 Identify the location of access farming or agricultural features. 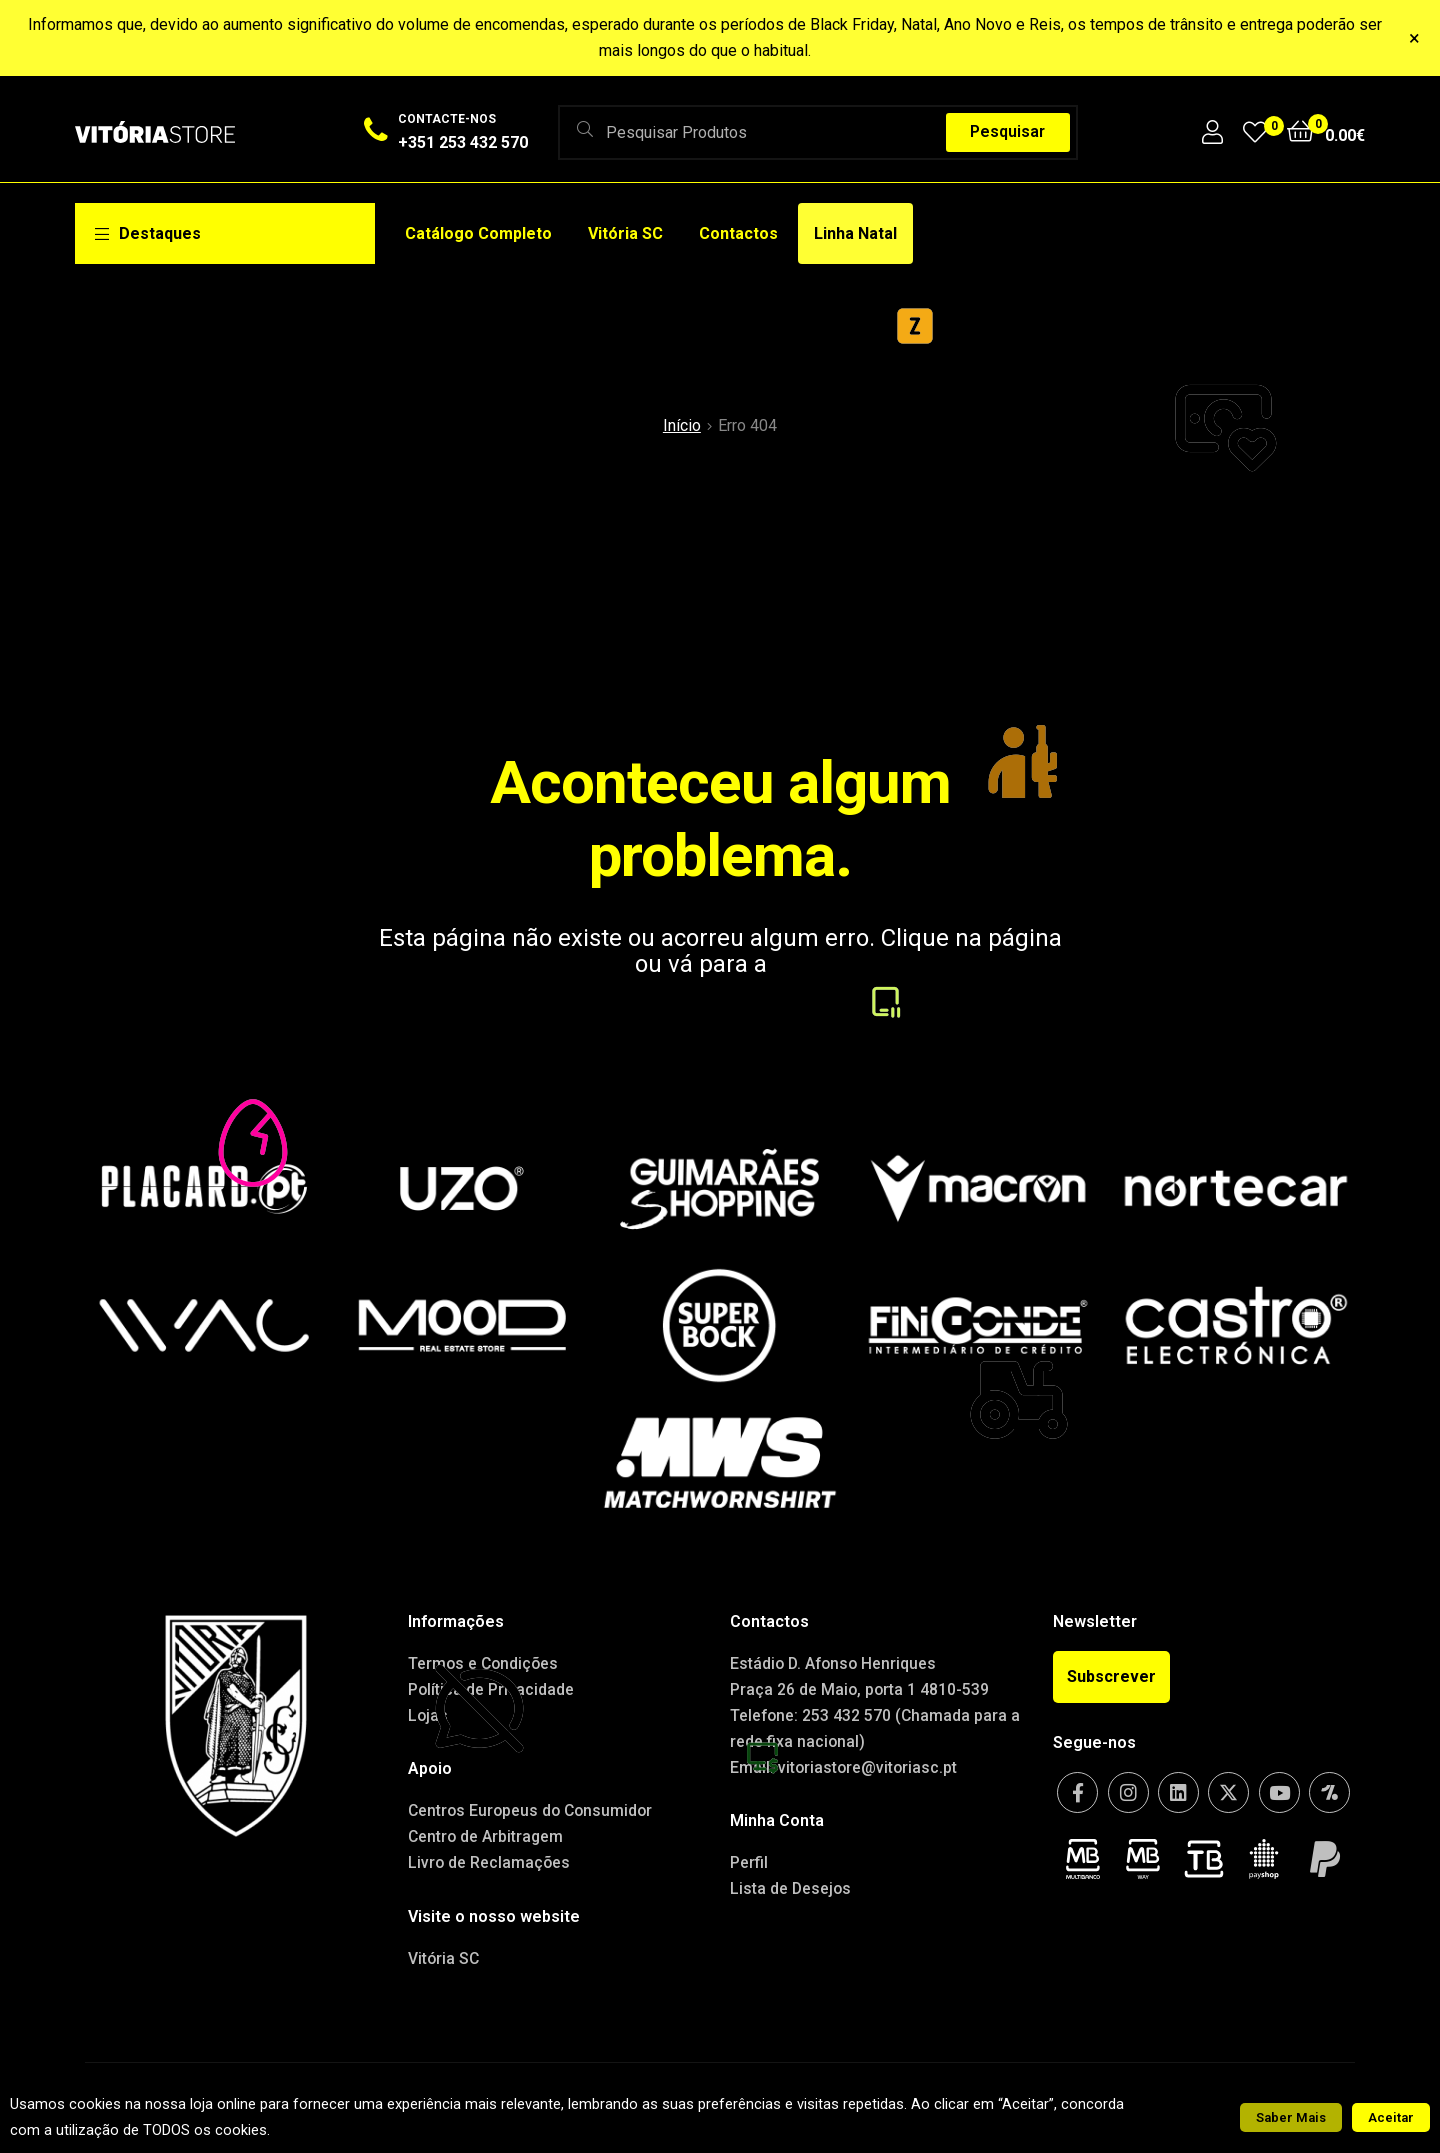
(1019, 1400).